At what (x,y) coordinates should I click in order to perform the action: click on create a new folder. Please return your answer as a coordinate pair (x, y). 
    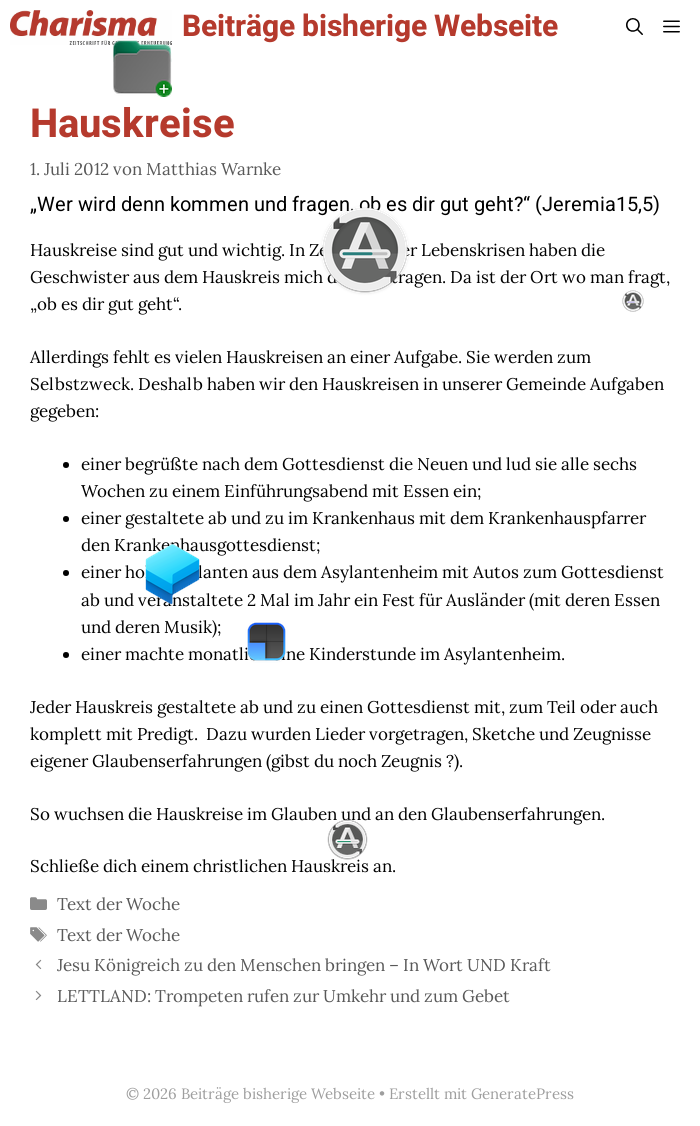
    Looking at the image, I should click on (142, 67).